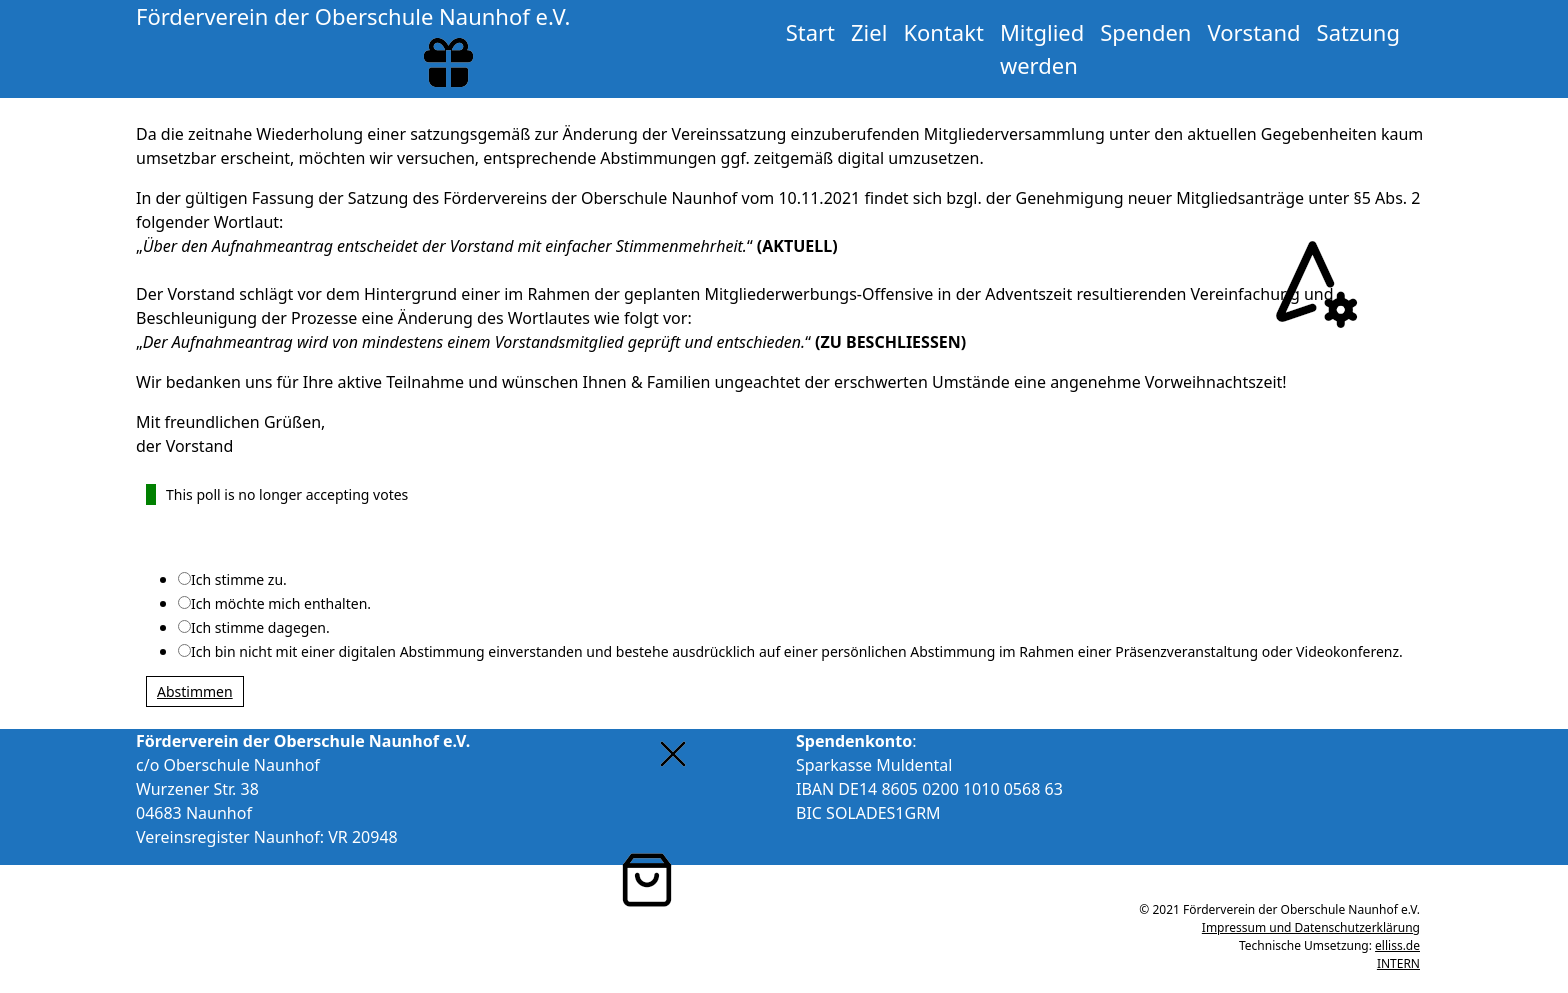 Image resolution: width=1568 pixels, height=993 pixels. I want to click on view or redeem a gift, so click(448, 62).